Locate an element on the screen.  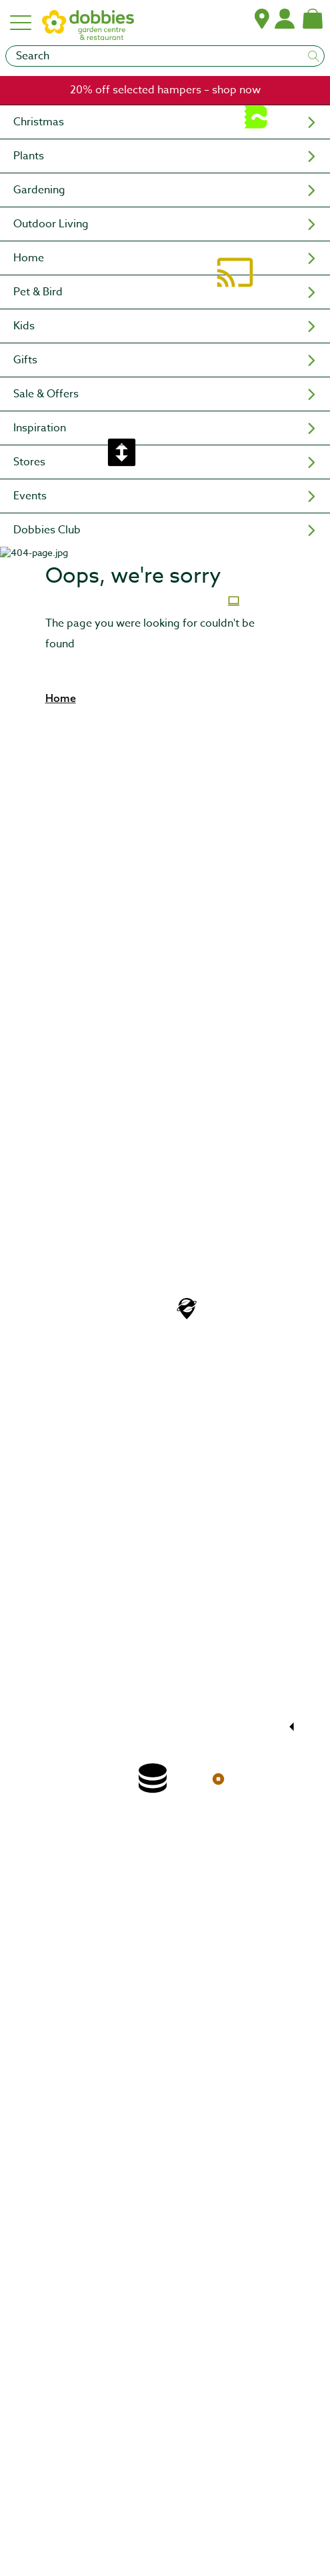
Stubber app or service logo is located at coordinates (255, 117).